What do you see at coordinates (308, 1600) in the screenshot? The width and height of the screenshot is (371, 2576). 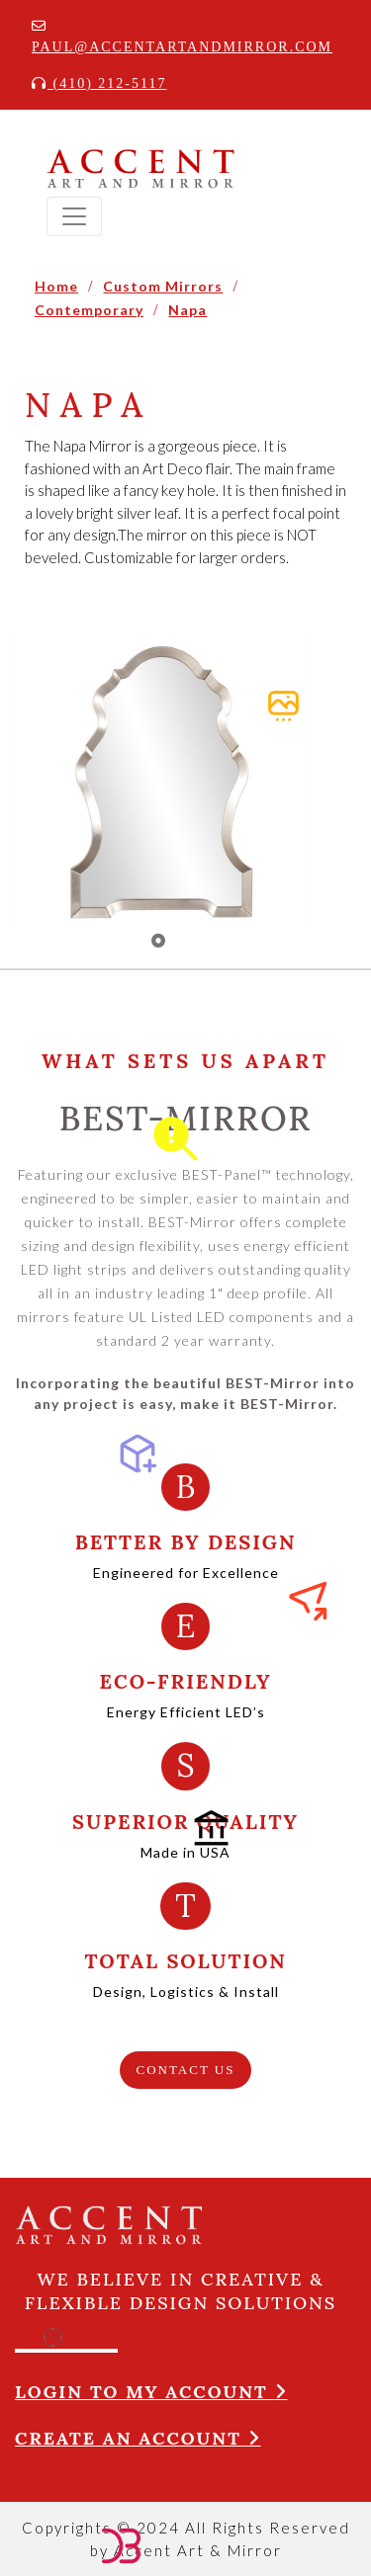 I see `share your current location` at bounding box center [308, 1600].